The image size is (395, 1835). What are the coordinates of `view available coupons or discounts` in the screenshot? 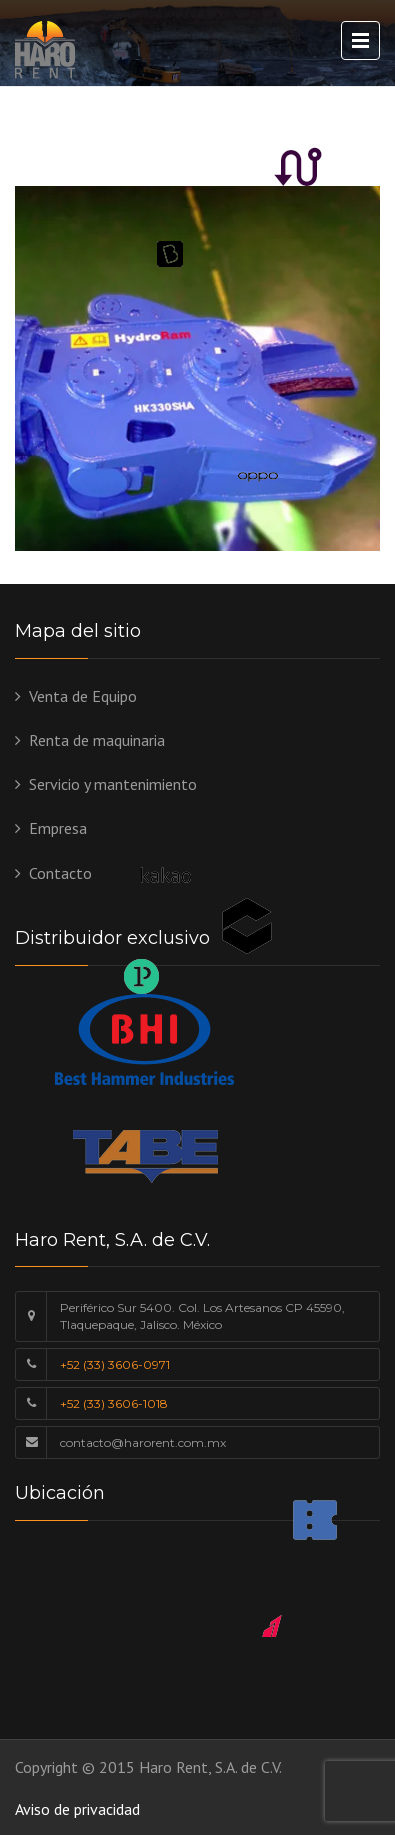 It's located at (315, 1520).